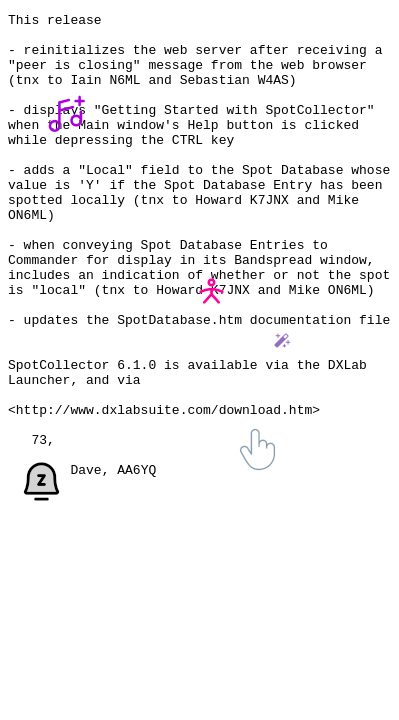 Image resolution: width=399 pixels, height=720 pixels. I want to click on mute notifications while sleeping, so click(41, 481).